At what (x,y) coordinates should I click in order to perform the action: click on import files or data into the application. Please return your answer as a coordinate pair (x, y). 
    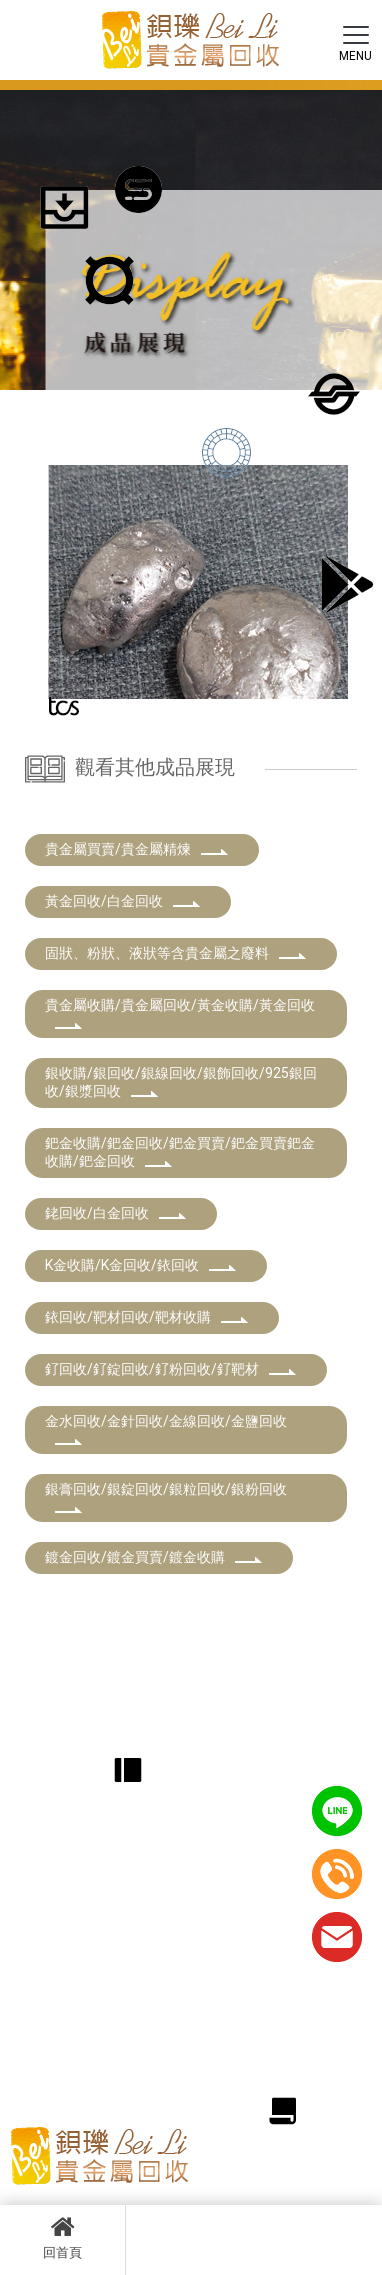
    Looking at the image, I should click on (64, 207).